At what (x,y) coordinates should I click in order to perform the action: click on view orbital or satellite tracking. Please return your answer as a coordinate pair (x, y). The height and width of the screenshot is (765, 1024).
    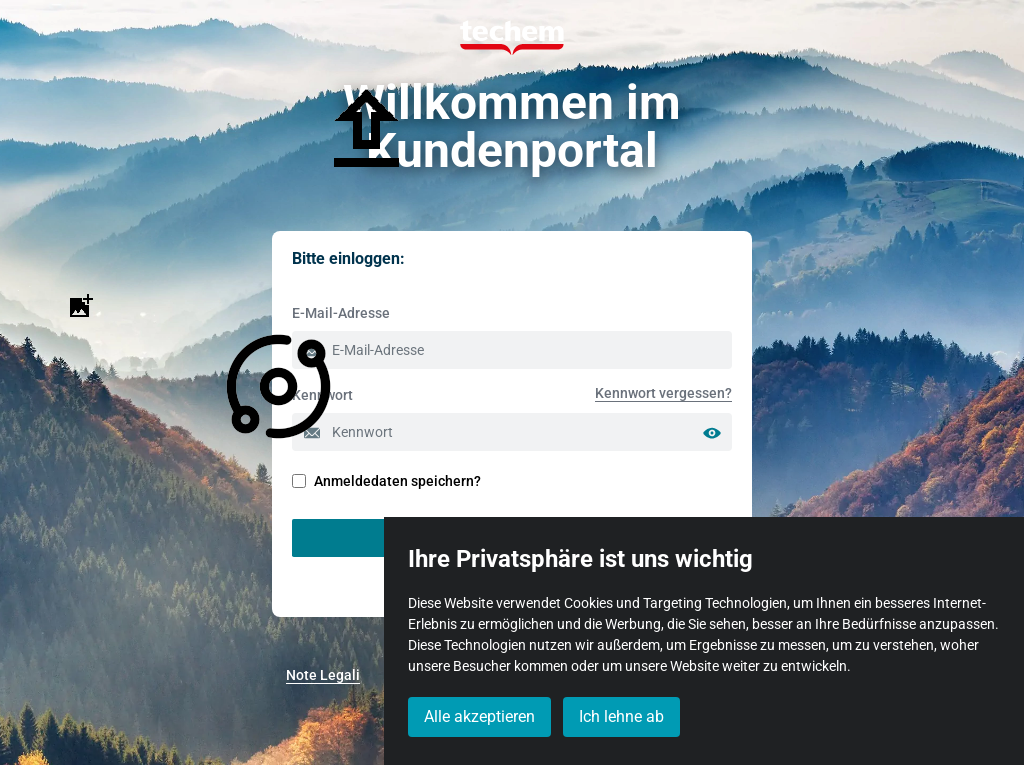
    Looking at the image, I should click on (278, 386).